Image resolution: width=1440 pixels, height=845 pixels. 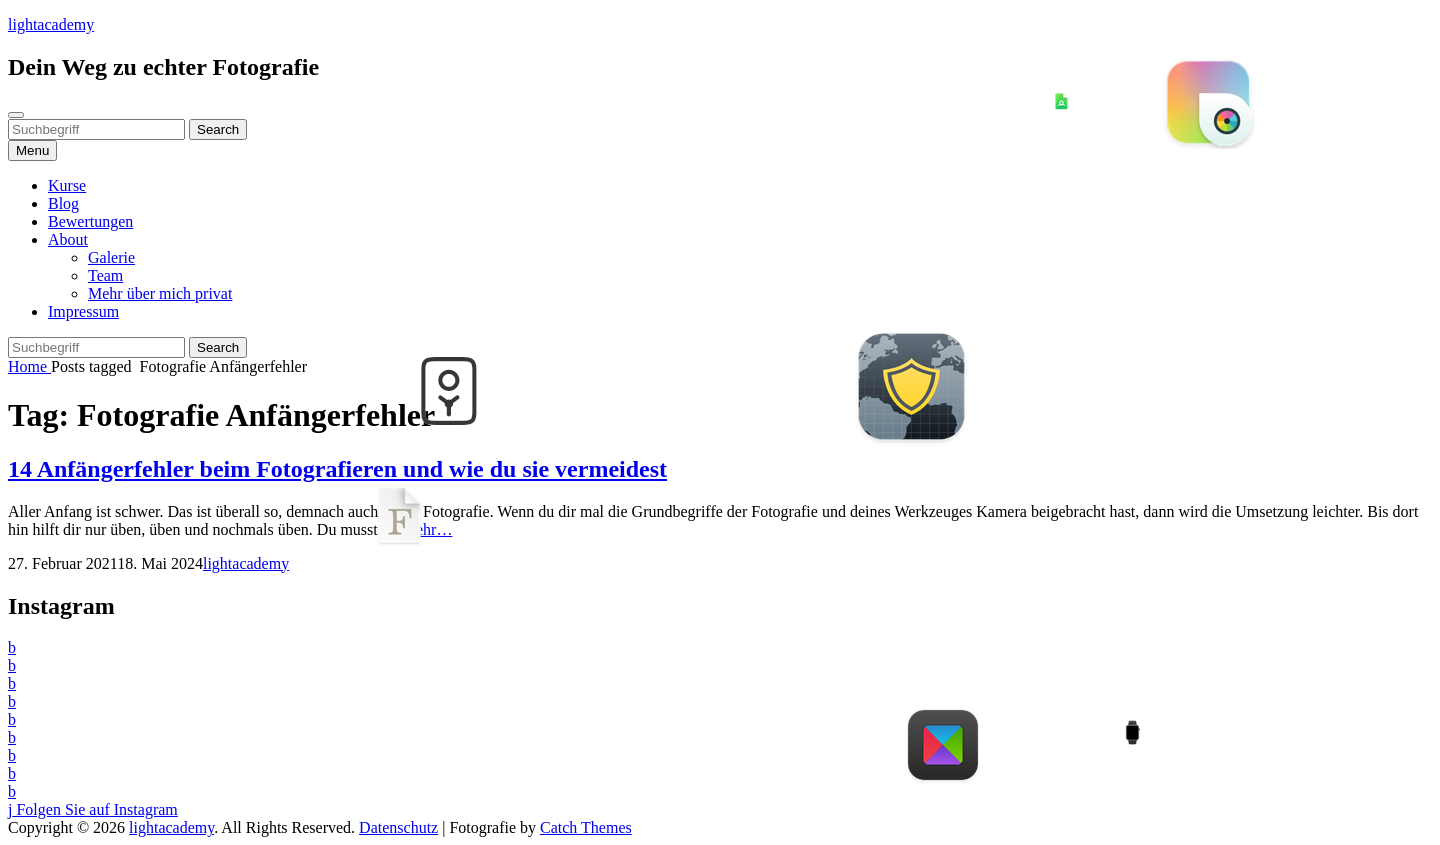 I want to click on launch gnome tetravex puzzle game, so click(x=943, y=745).